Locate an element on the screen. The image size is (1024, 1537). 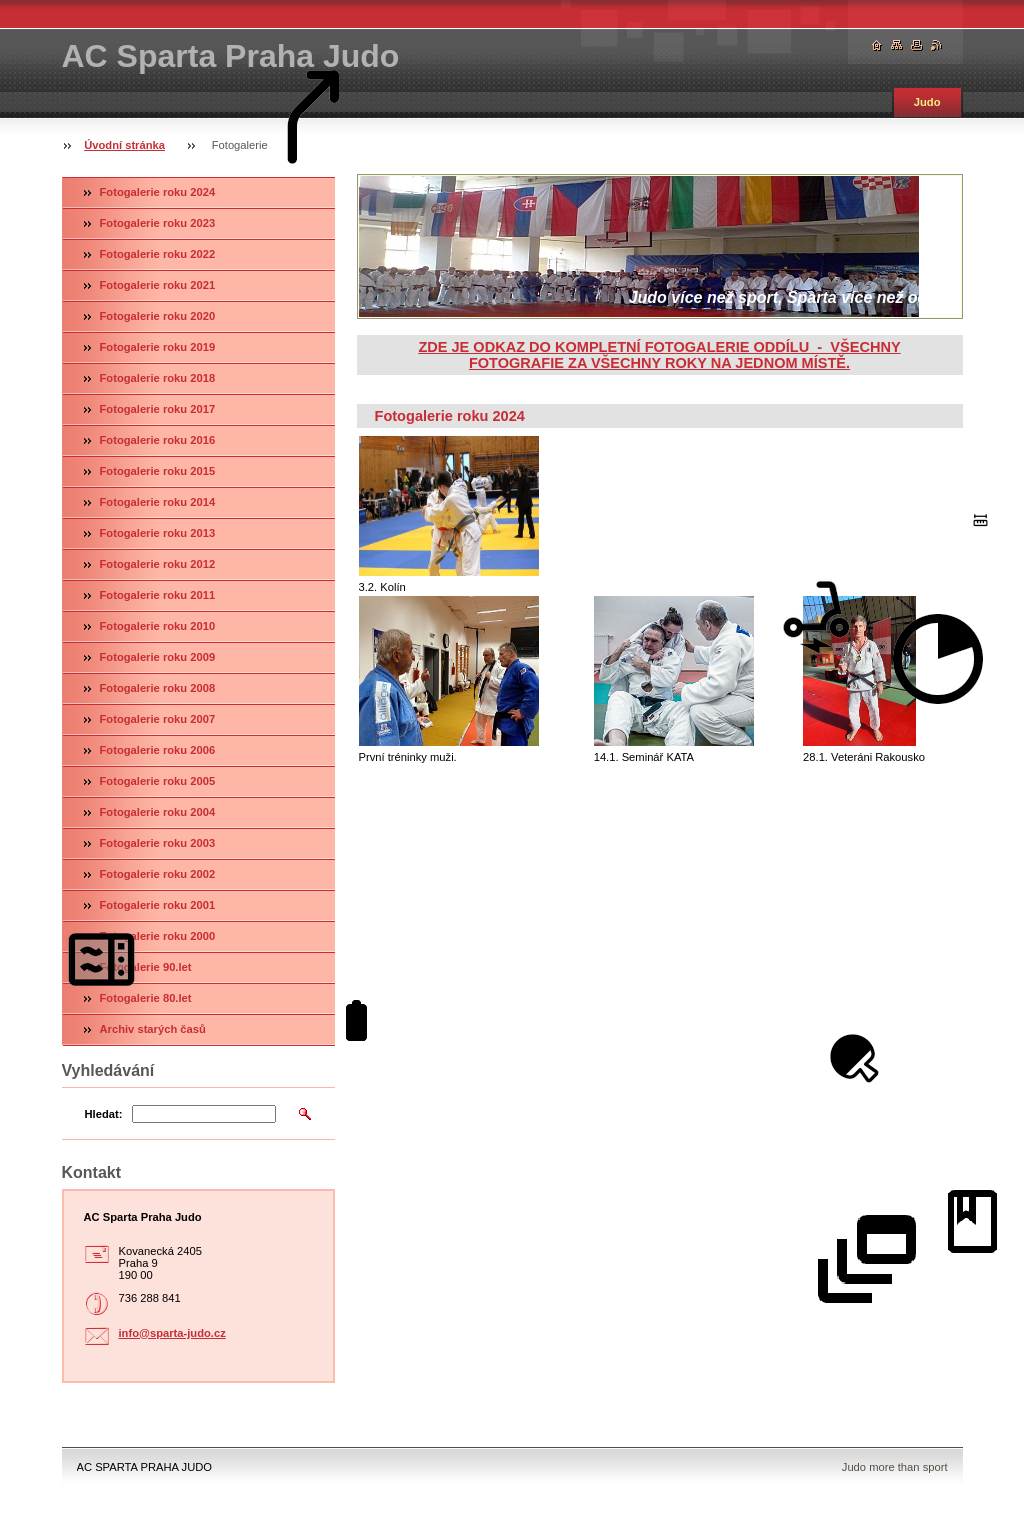
view dynamic or stacked content feed is located at coordinates (867, 1259).